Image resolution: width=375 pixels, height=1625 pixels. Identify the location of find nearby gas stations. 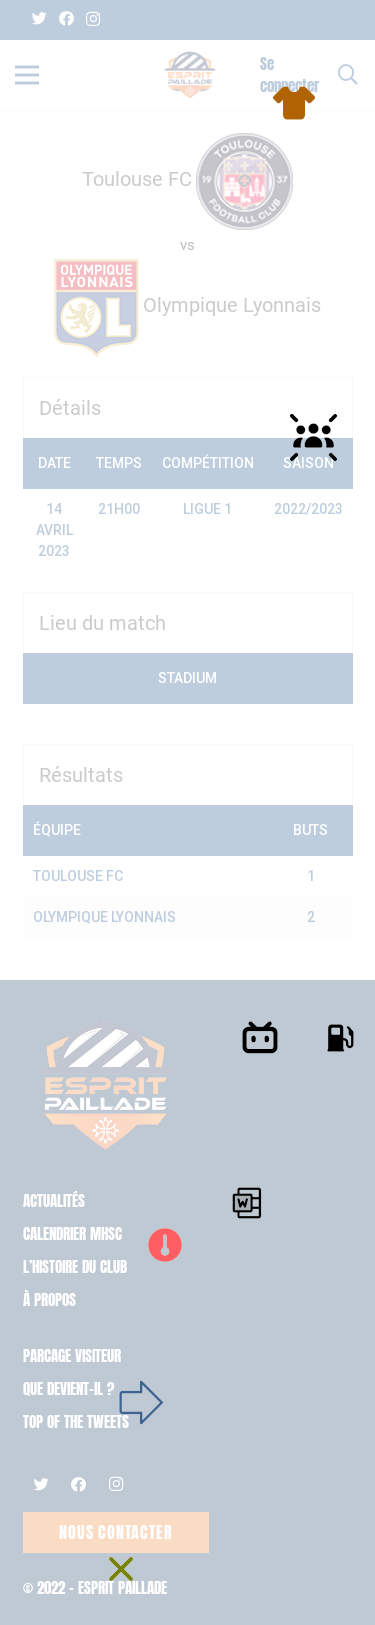
(340, 1038).